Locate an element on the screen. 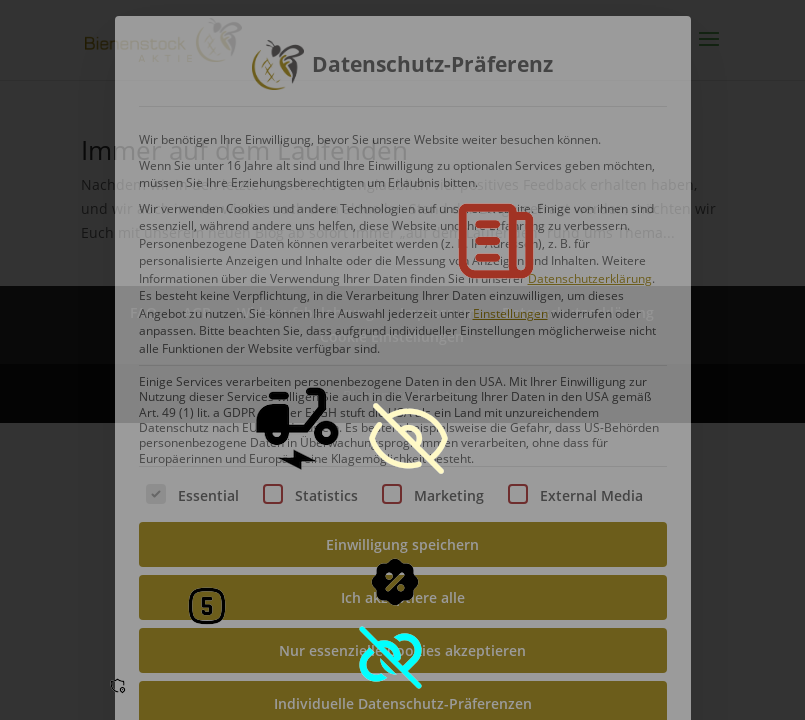 This screenshot has height=720, width=805. indicates step 5 in a multi-step process is located at coordinates (207, 606).